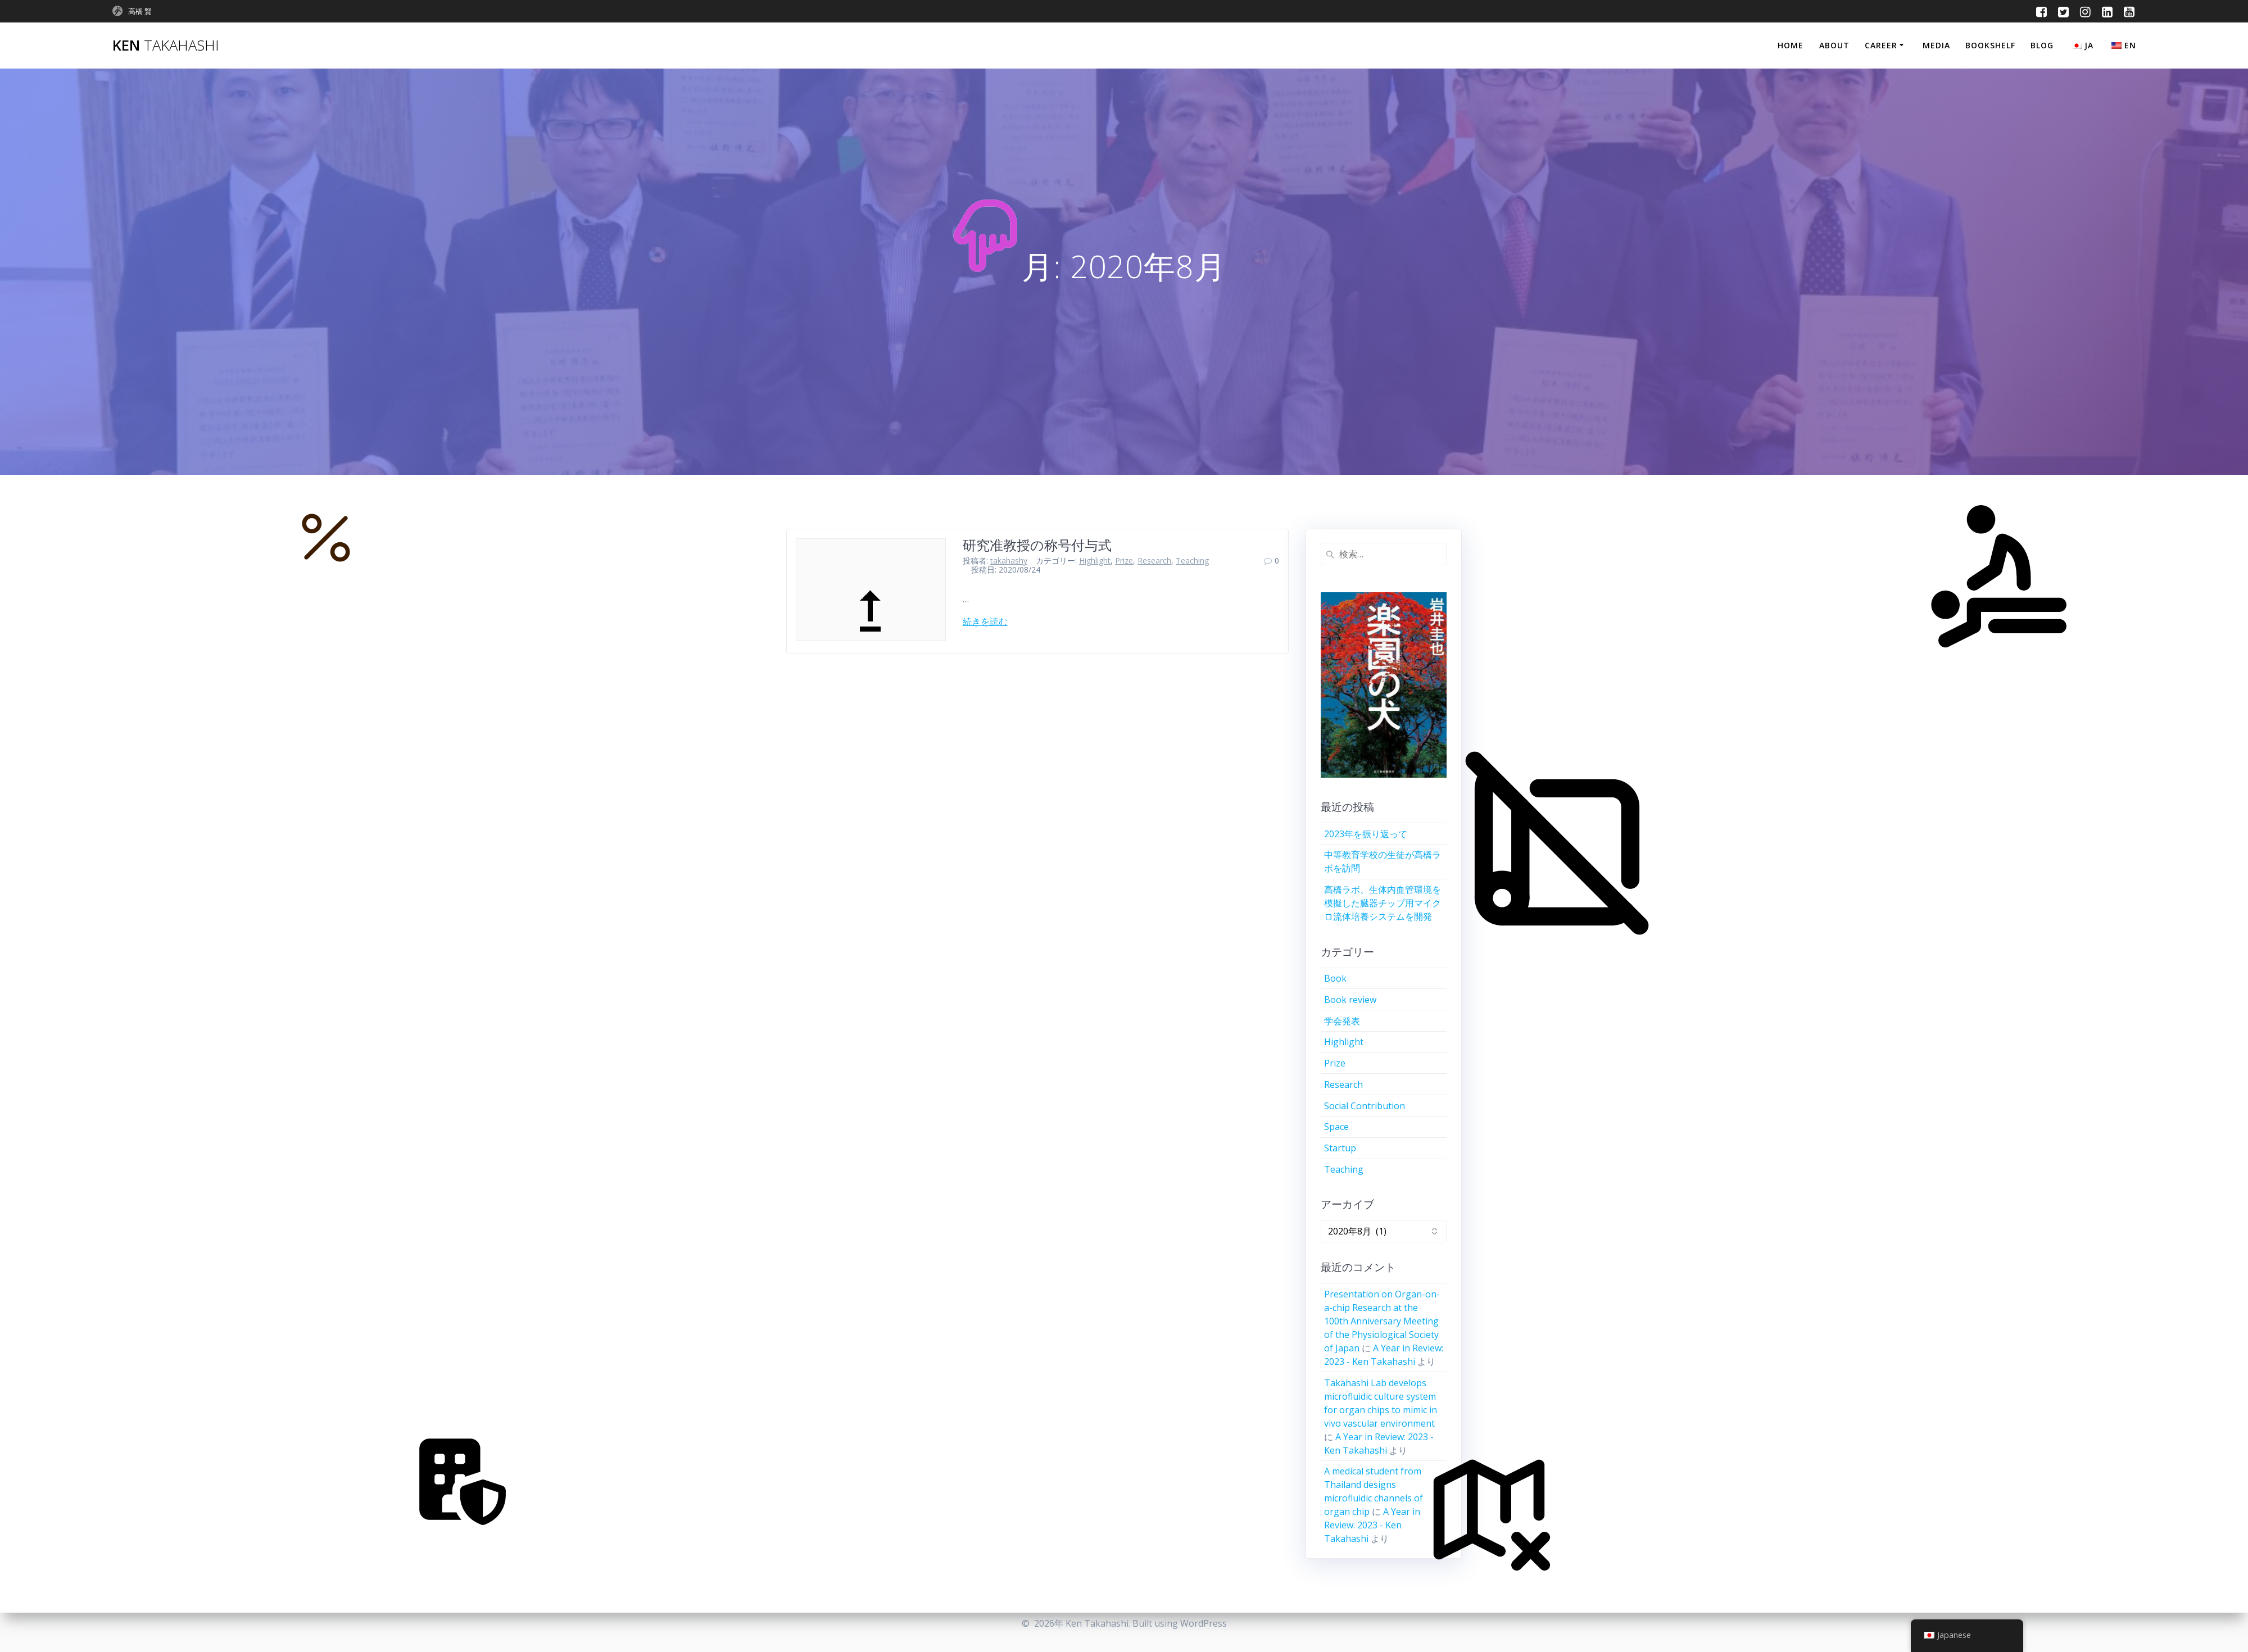 This screenshot has width=2248, height=1652. I want to click on apply or view a discount, so click(326, 538).